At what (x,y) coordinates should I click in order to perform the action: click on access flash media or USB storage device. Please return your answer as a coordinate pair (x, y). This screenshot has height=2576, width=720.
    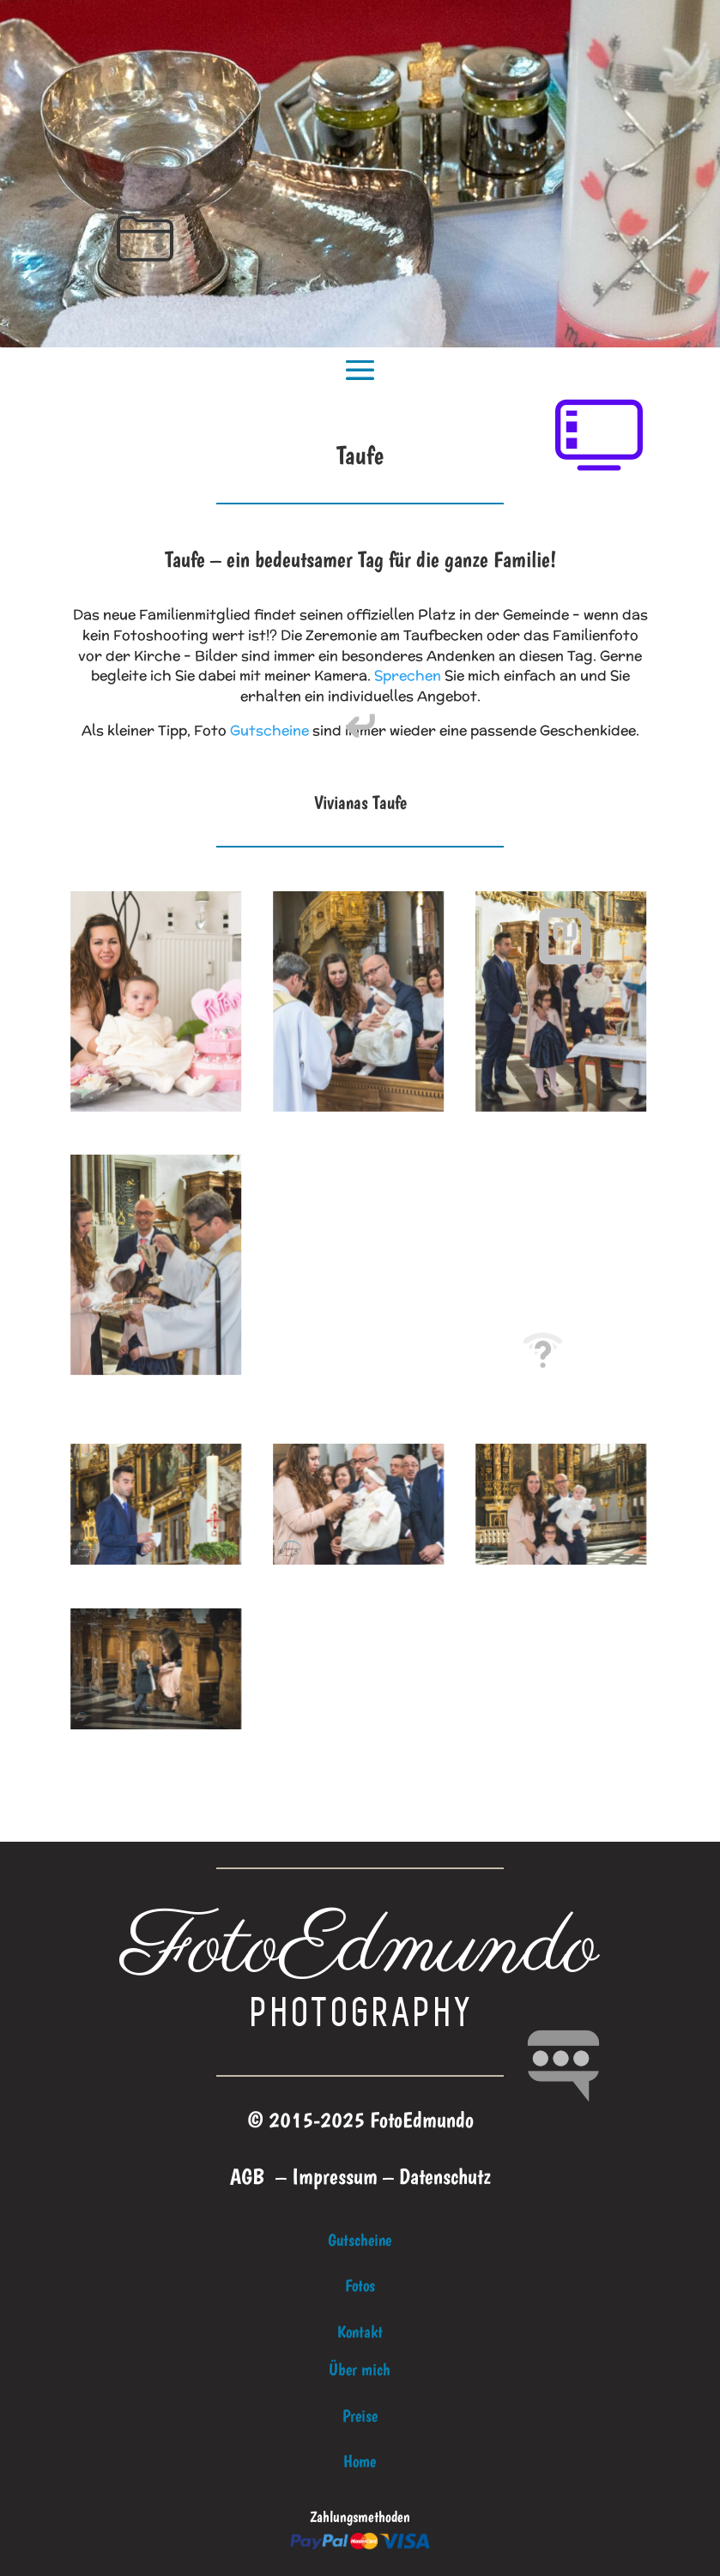
    Looking at the image, I should click on (562, 936).